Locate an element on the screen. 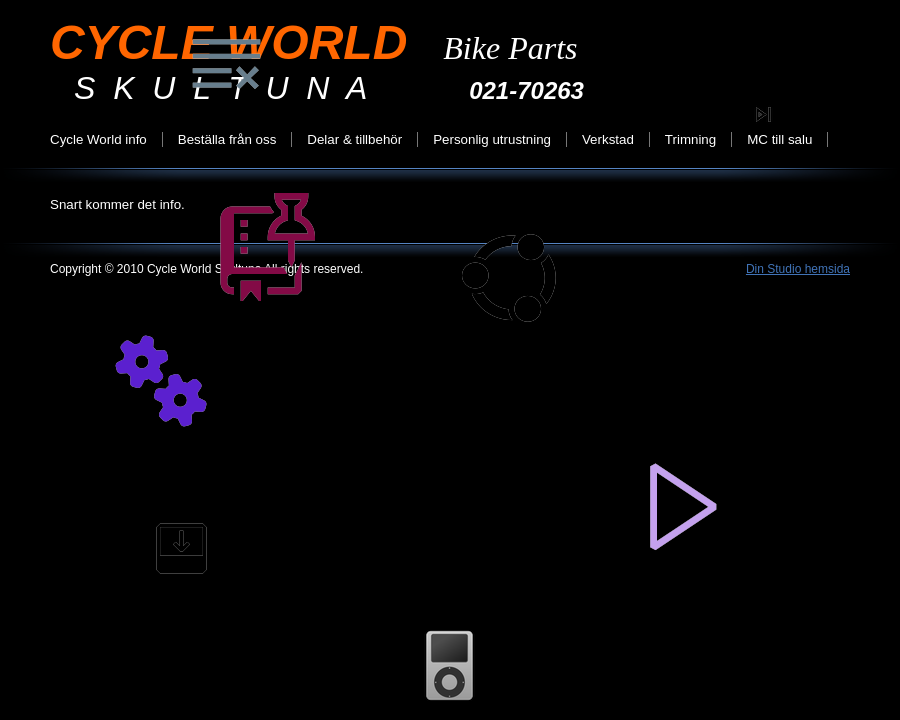 The height and width of the screenshot is (720, 900). dock panel to bottom of editor is located at coordinates (181, 548).